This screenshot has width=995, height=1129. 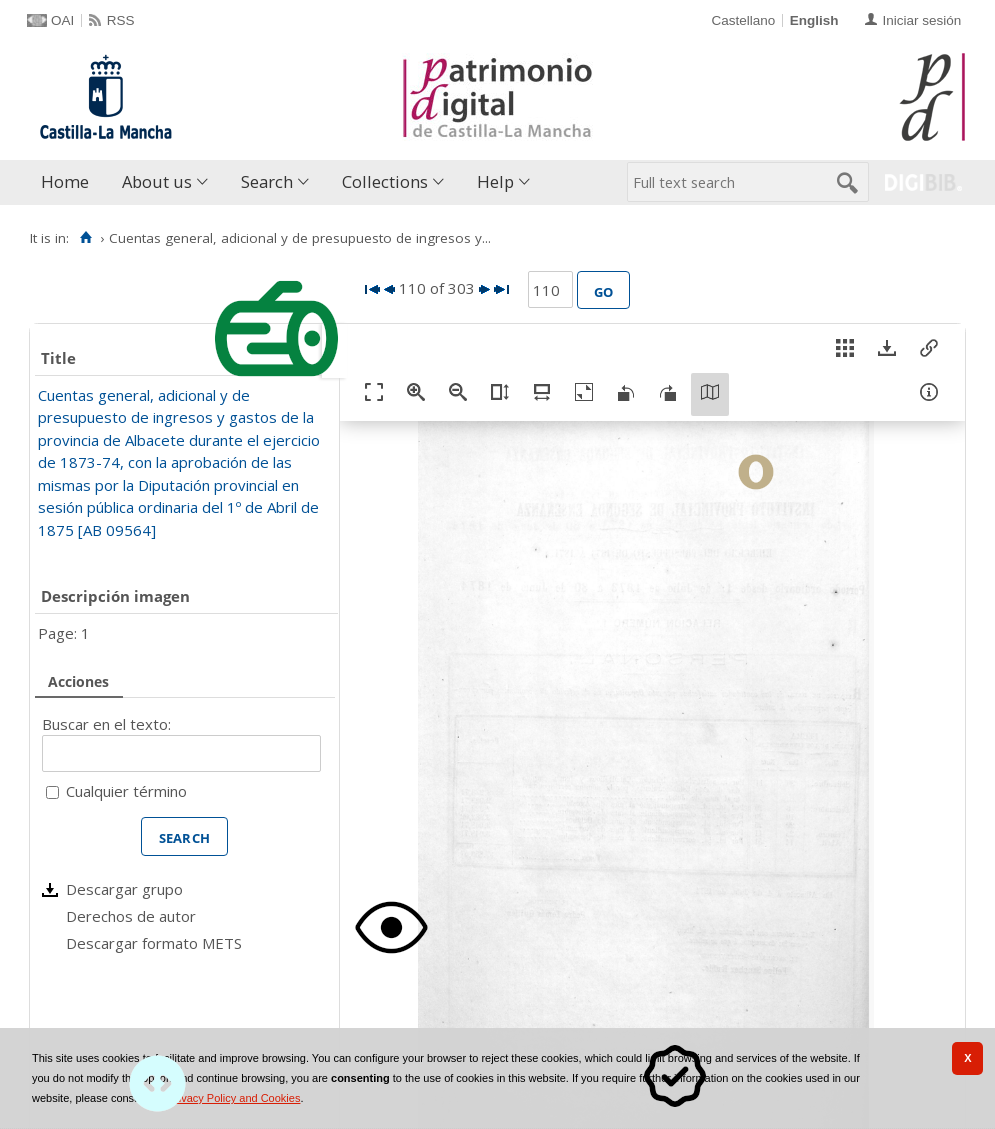 What do you see at coordinates (391, 927) in the screenshot?
I see `view or preview content` at bounding box center [391, 927].